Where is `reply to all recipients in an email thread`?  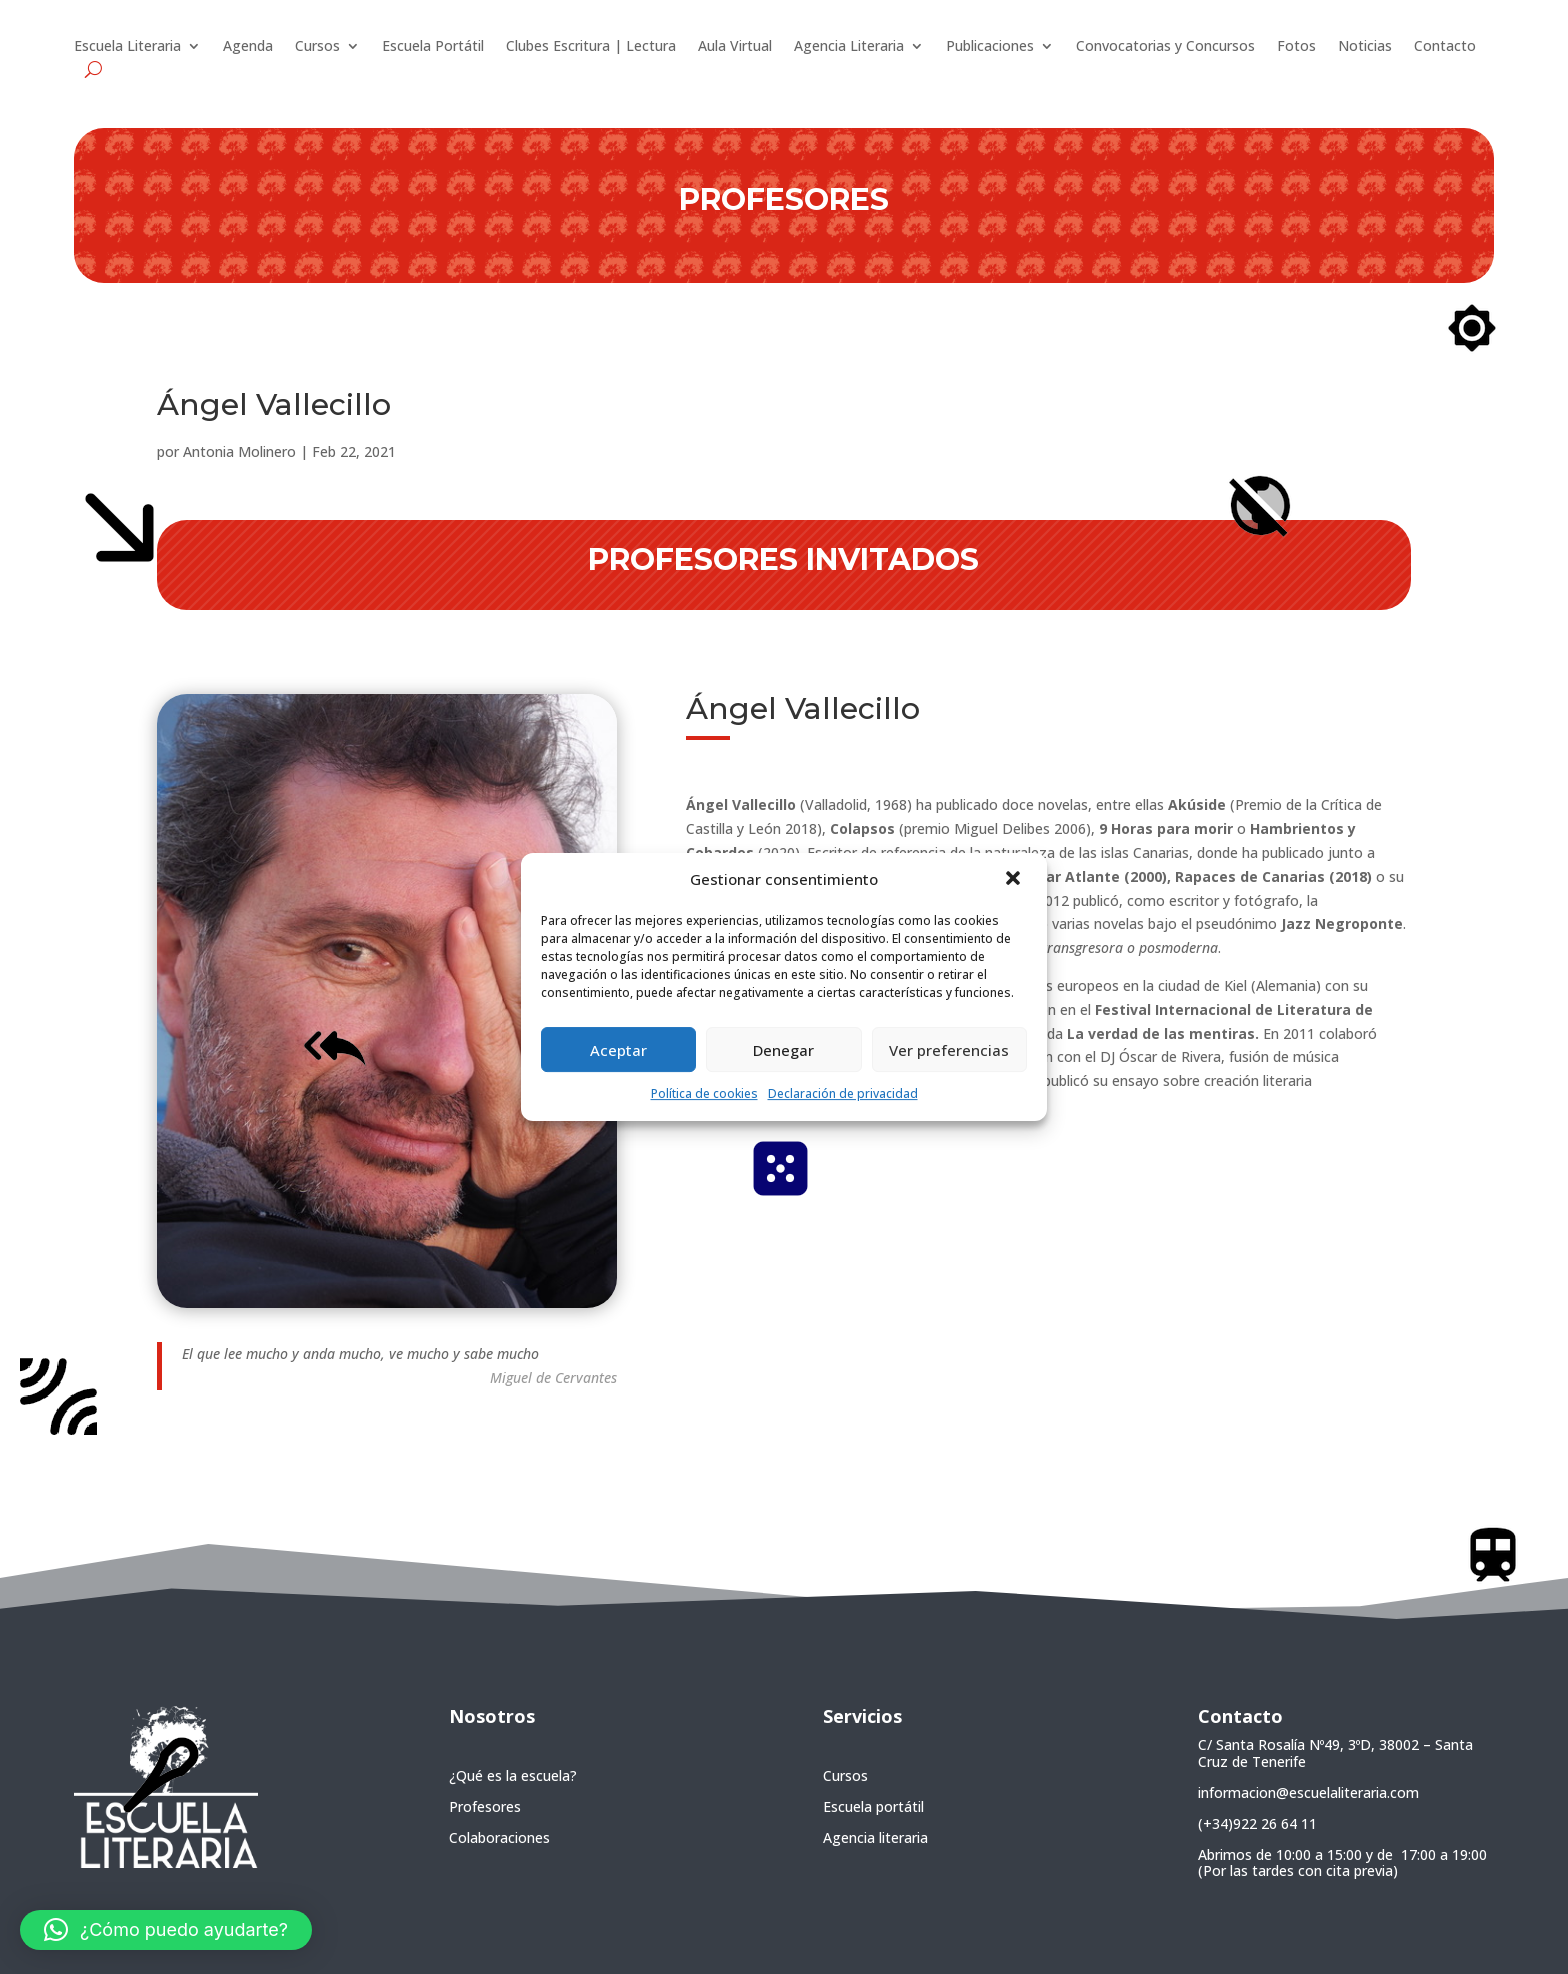
reply to all recipients in an email thread is located at coordinates (334, 1045).